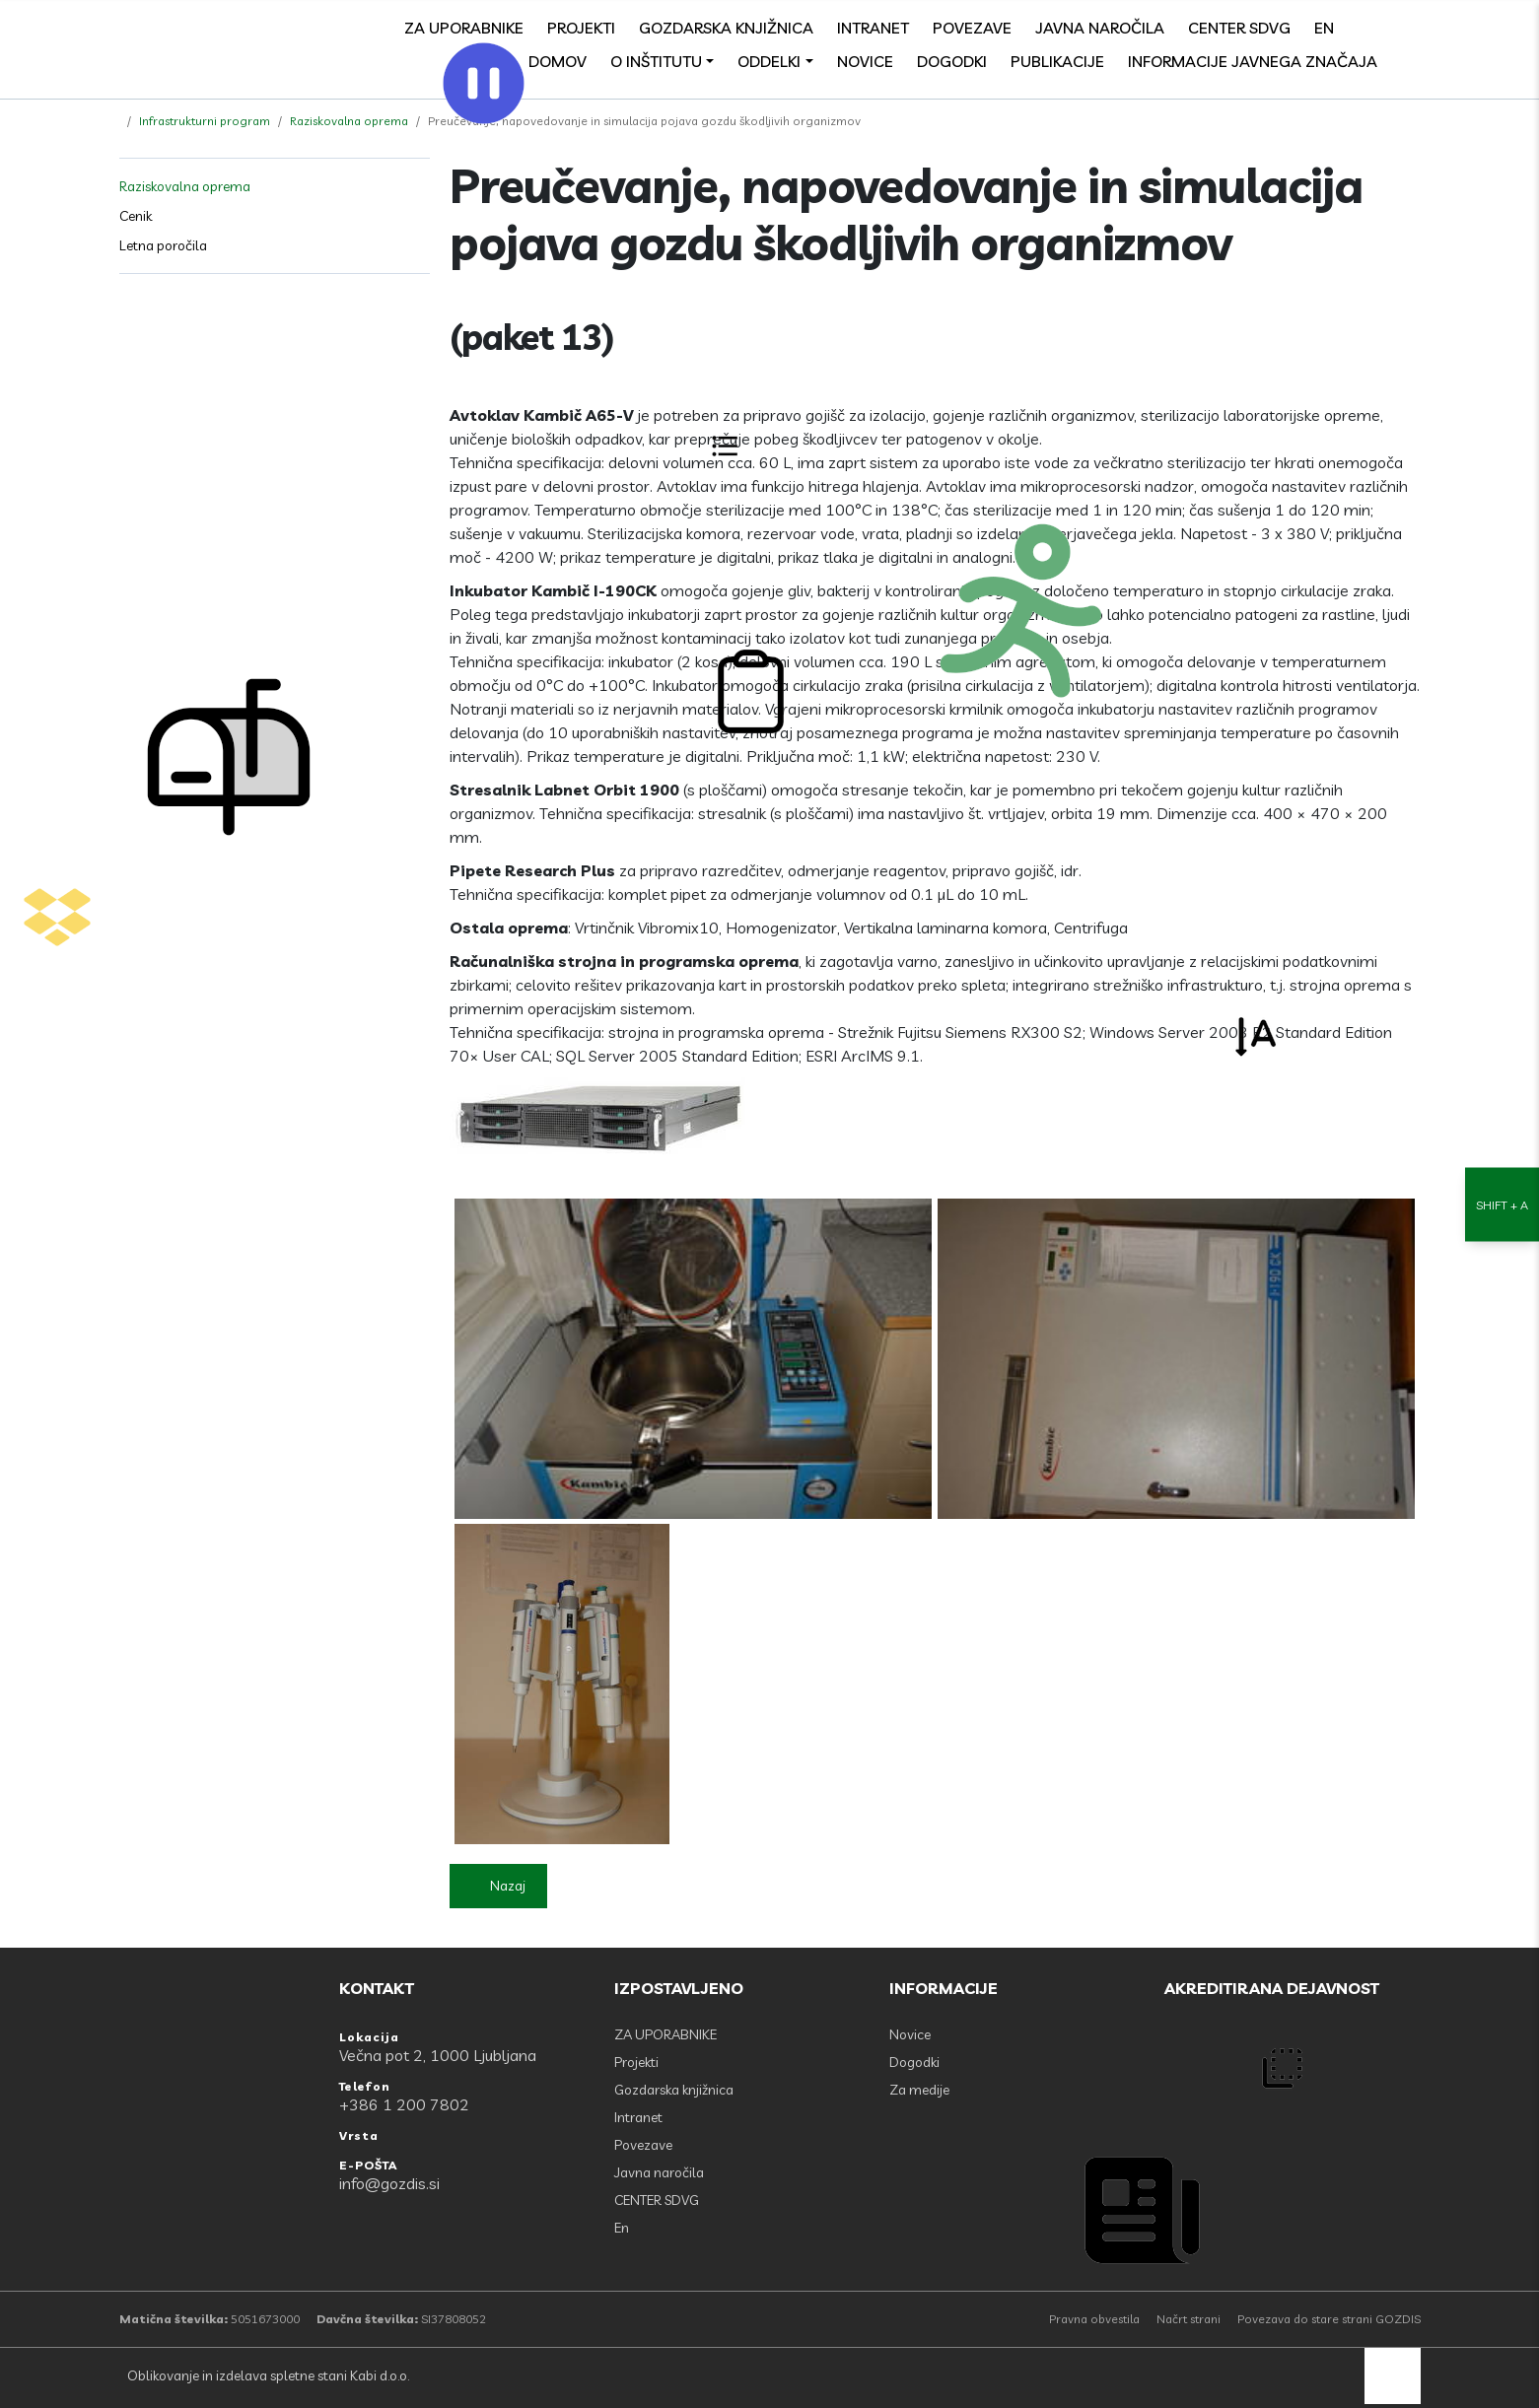 Image resolution: width=1539 pixels, height=2408 pixels. I want to click on start a running or fitness activity, so click(1023, 607).